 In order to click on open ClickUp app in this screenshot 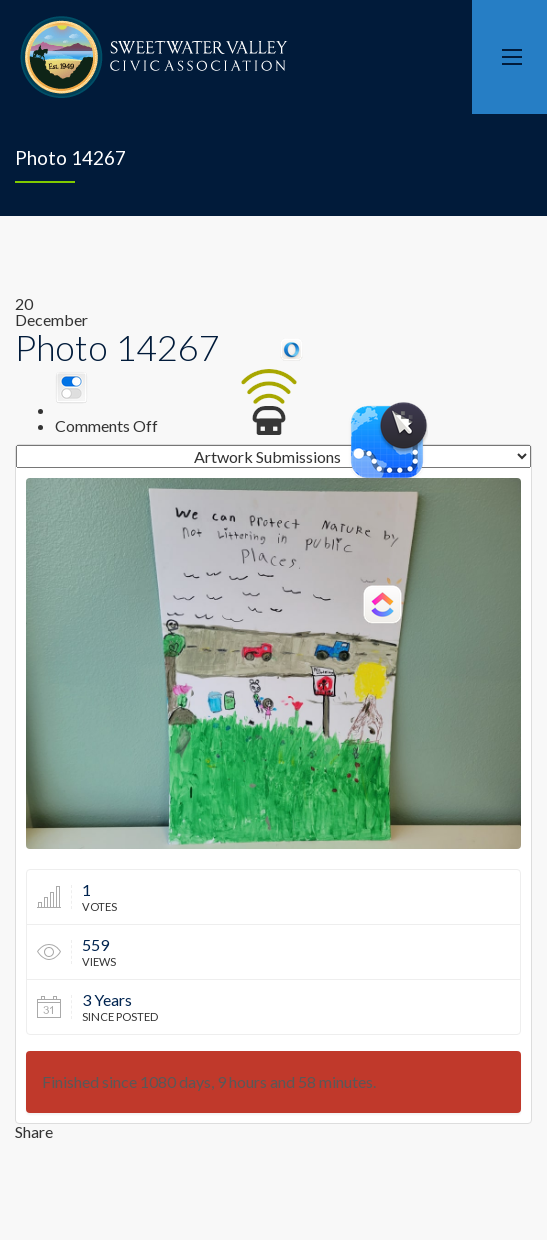, I will do `click(382, 604)`.